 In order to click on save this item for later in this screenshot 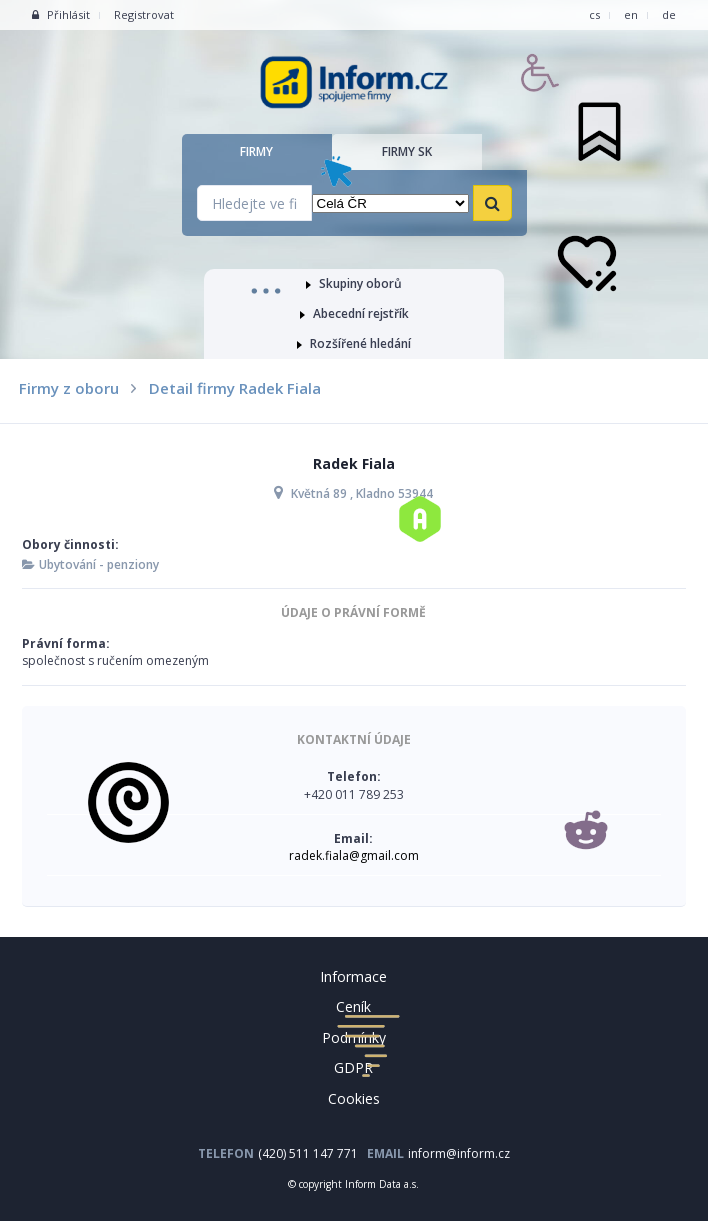, I will do `click(599, 130)`.